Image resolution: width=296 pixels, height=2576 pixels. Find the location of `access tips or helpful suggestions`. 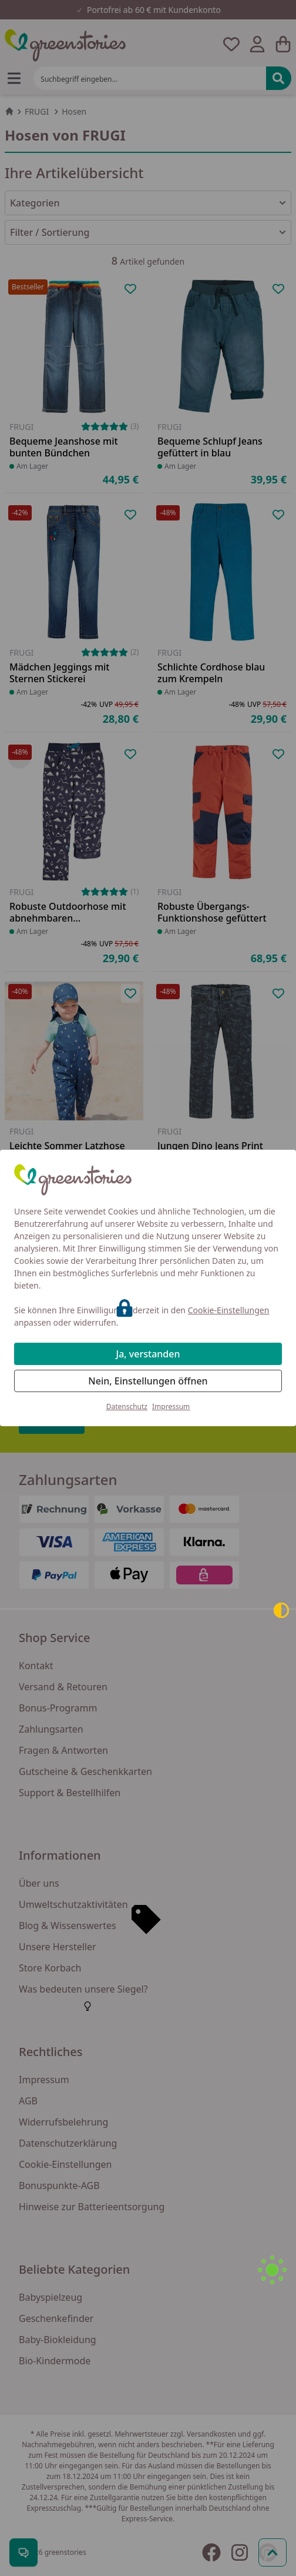

access tips or helpful suggestions is located at coordinates (88, 2006).